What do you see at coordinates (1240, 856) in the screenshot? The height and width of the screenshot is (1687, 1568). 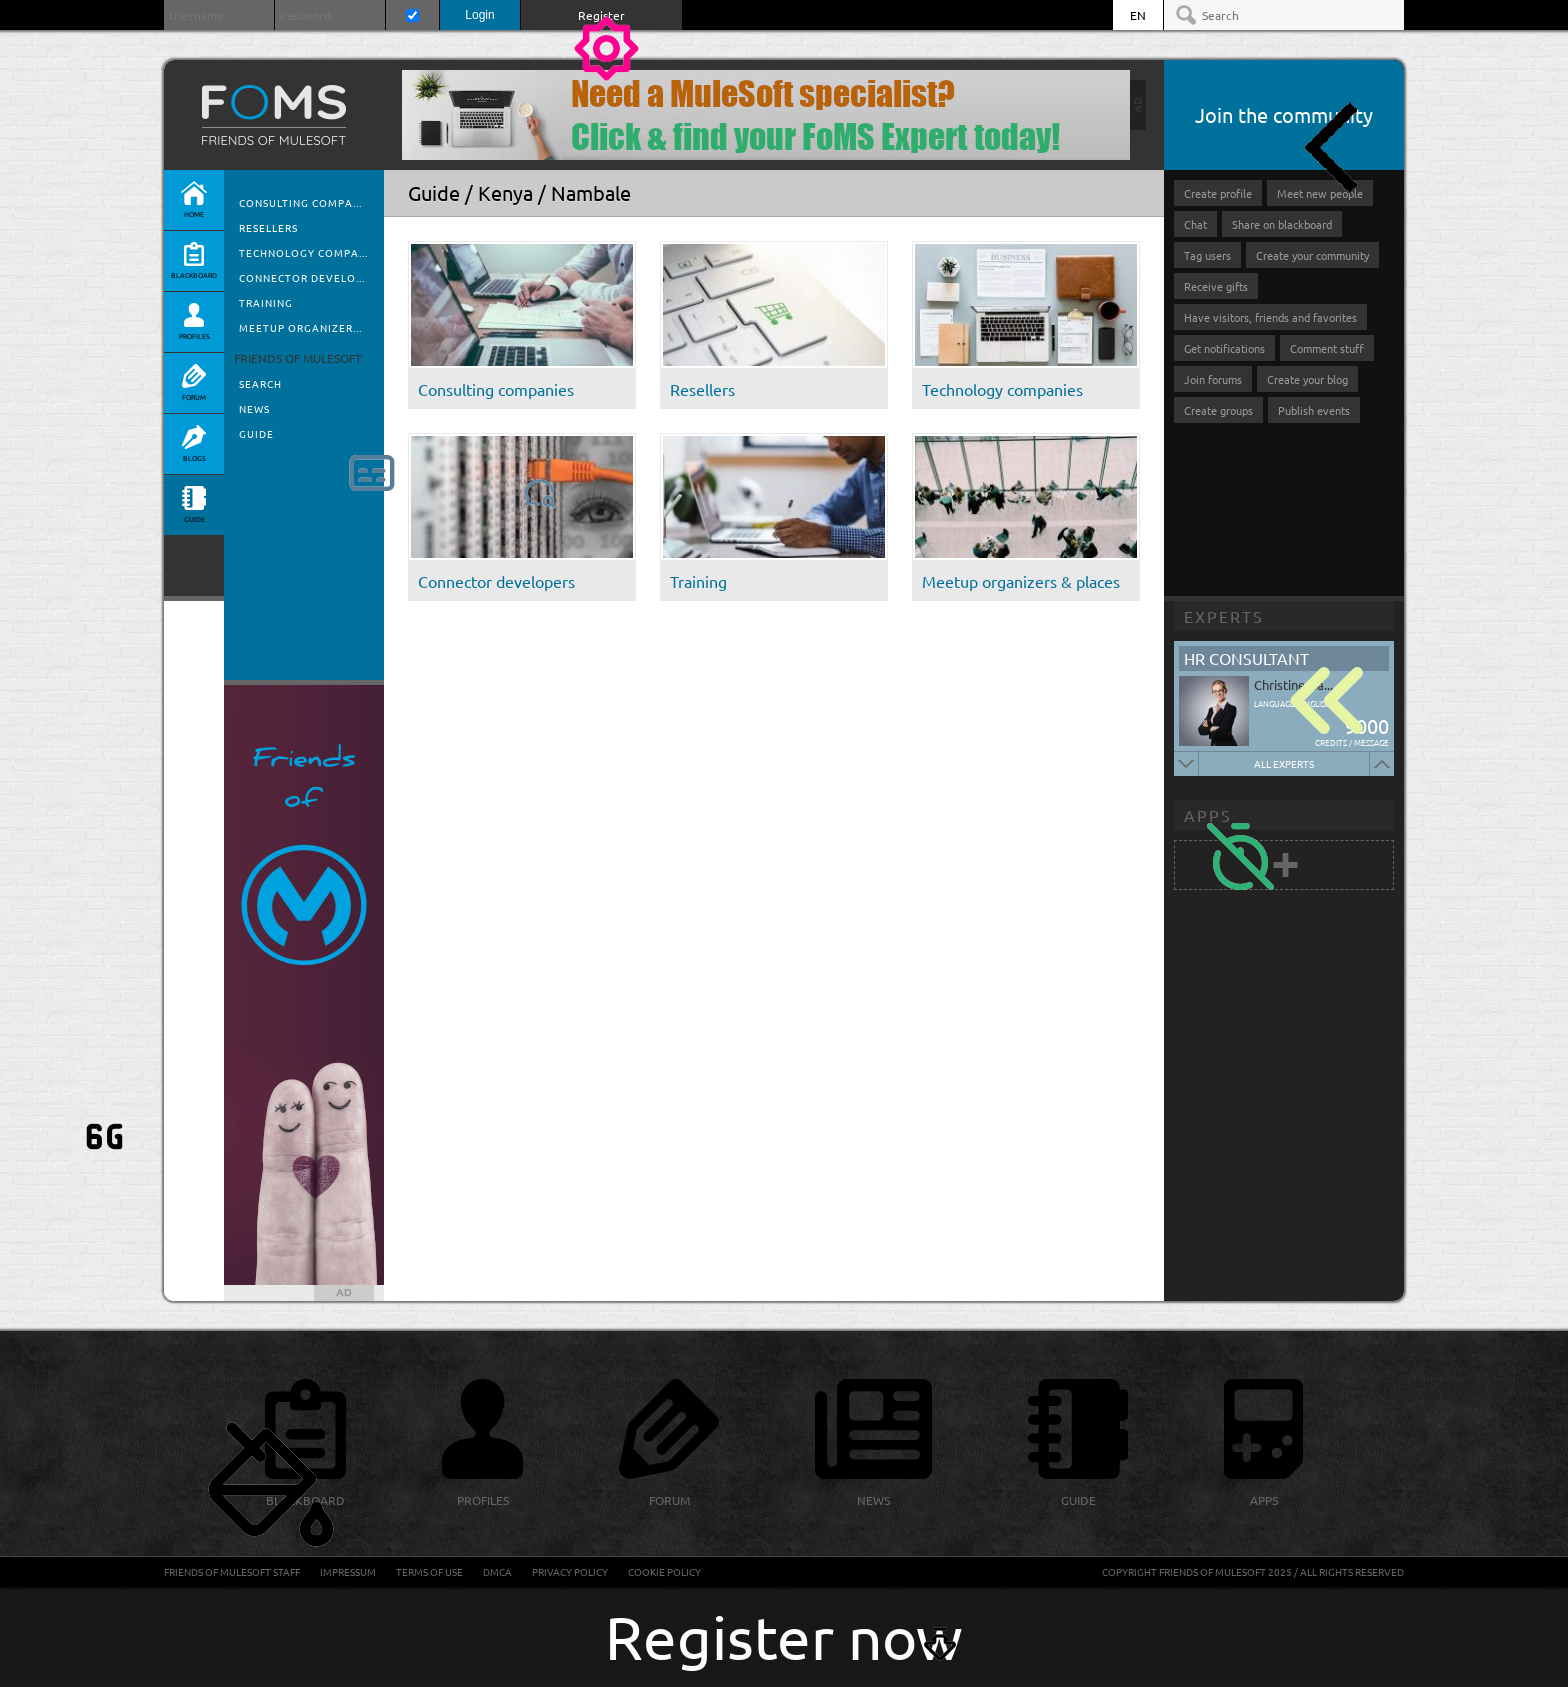 I see `disable or cancel timer` at bounding box center [1240, 856].